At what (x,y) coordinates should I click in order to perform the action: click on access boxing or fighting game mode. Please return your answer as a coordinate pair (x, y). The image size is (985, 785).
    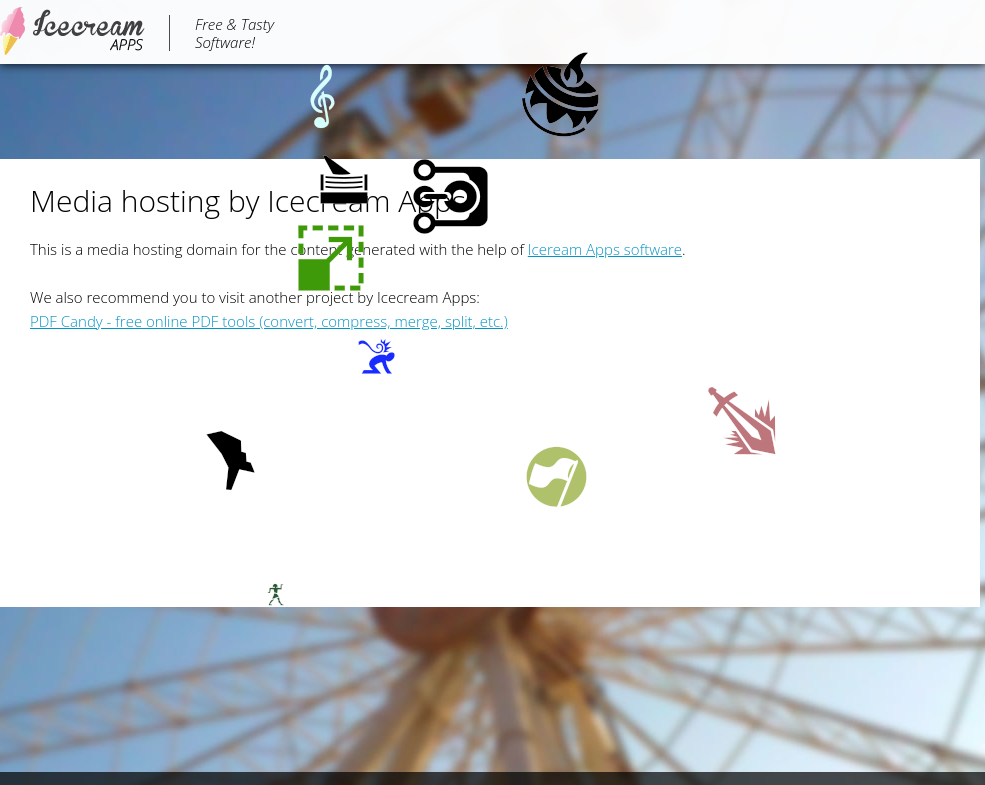
    Looking at the image, I should click on (344, 180).